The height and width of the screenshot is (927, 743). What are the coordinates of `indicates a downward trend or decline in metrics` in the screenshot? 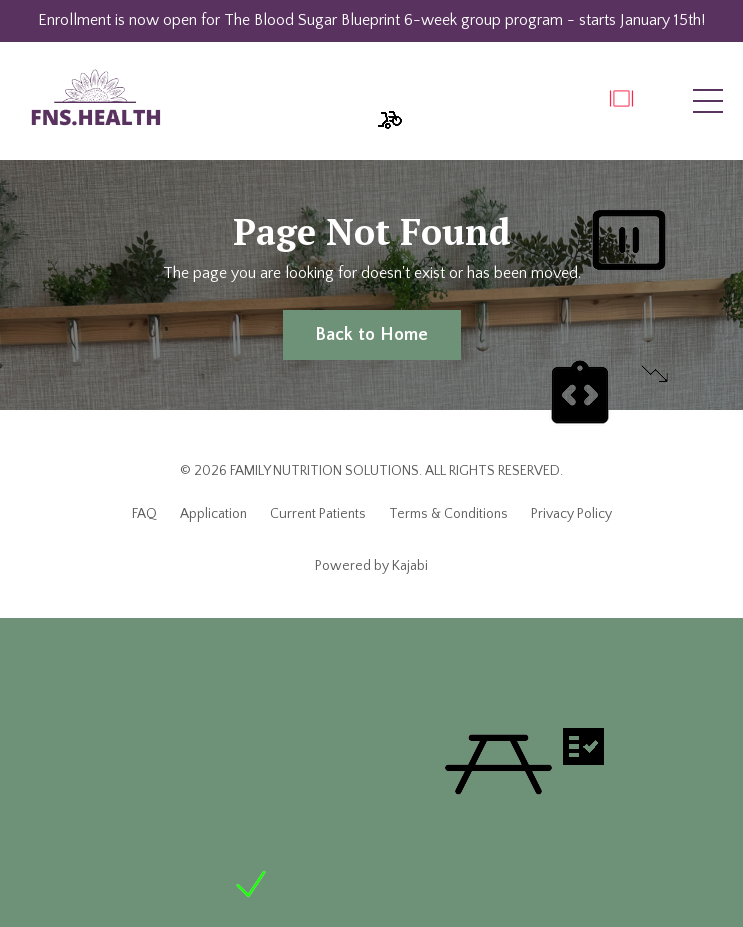 It's located at (654, 373).